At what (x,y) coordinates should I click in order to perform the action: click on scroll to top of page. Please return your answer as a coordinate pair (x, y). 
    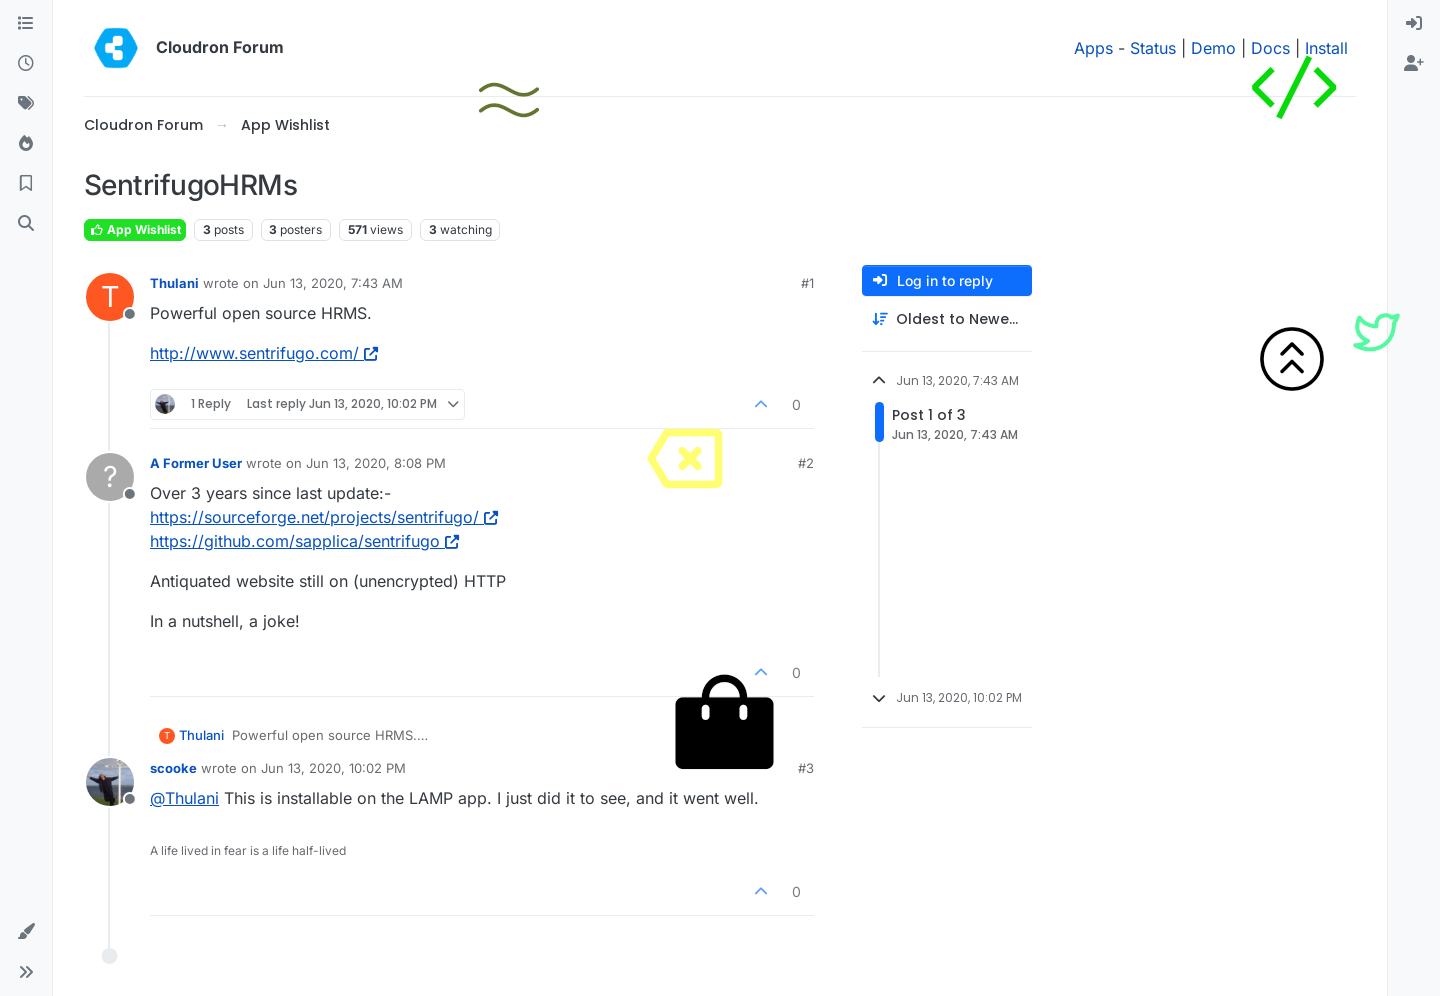
    Looking at the image, I should click on (1292, 359).